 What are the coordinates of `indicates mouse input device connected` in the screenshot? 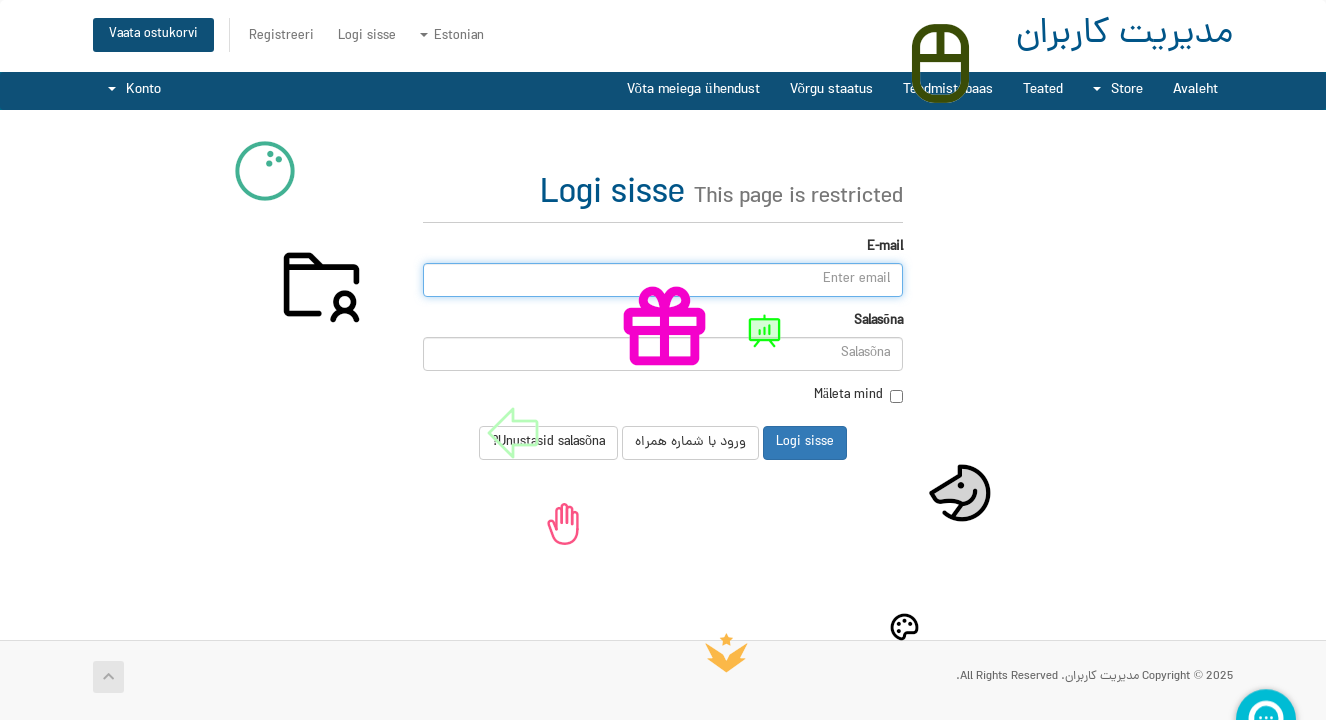 It's located at (940, 63).